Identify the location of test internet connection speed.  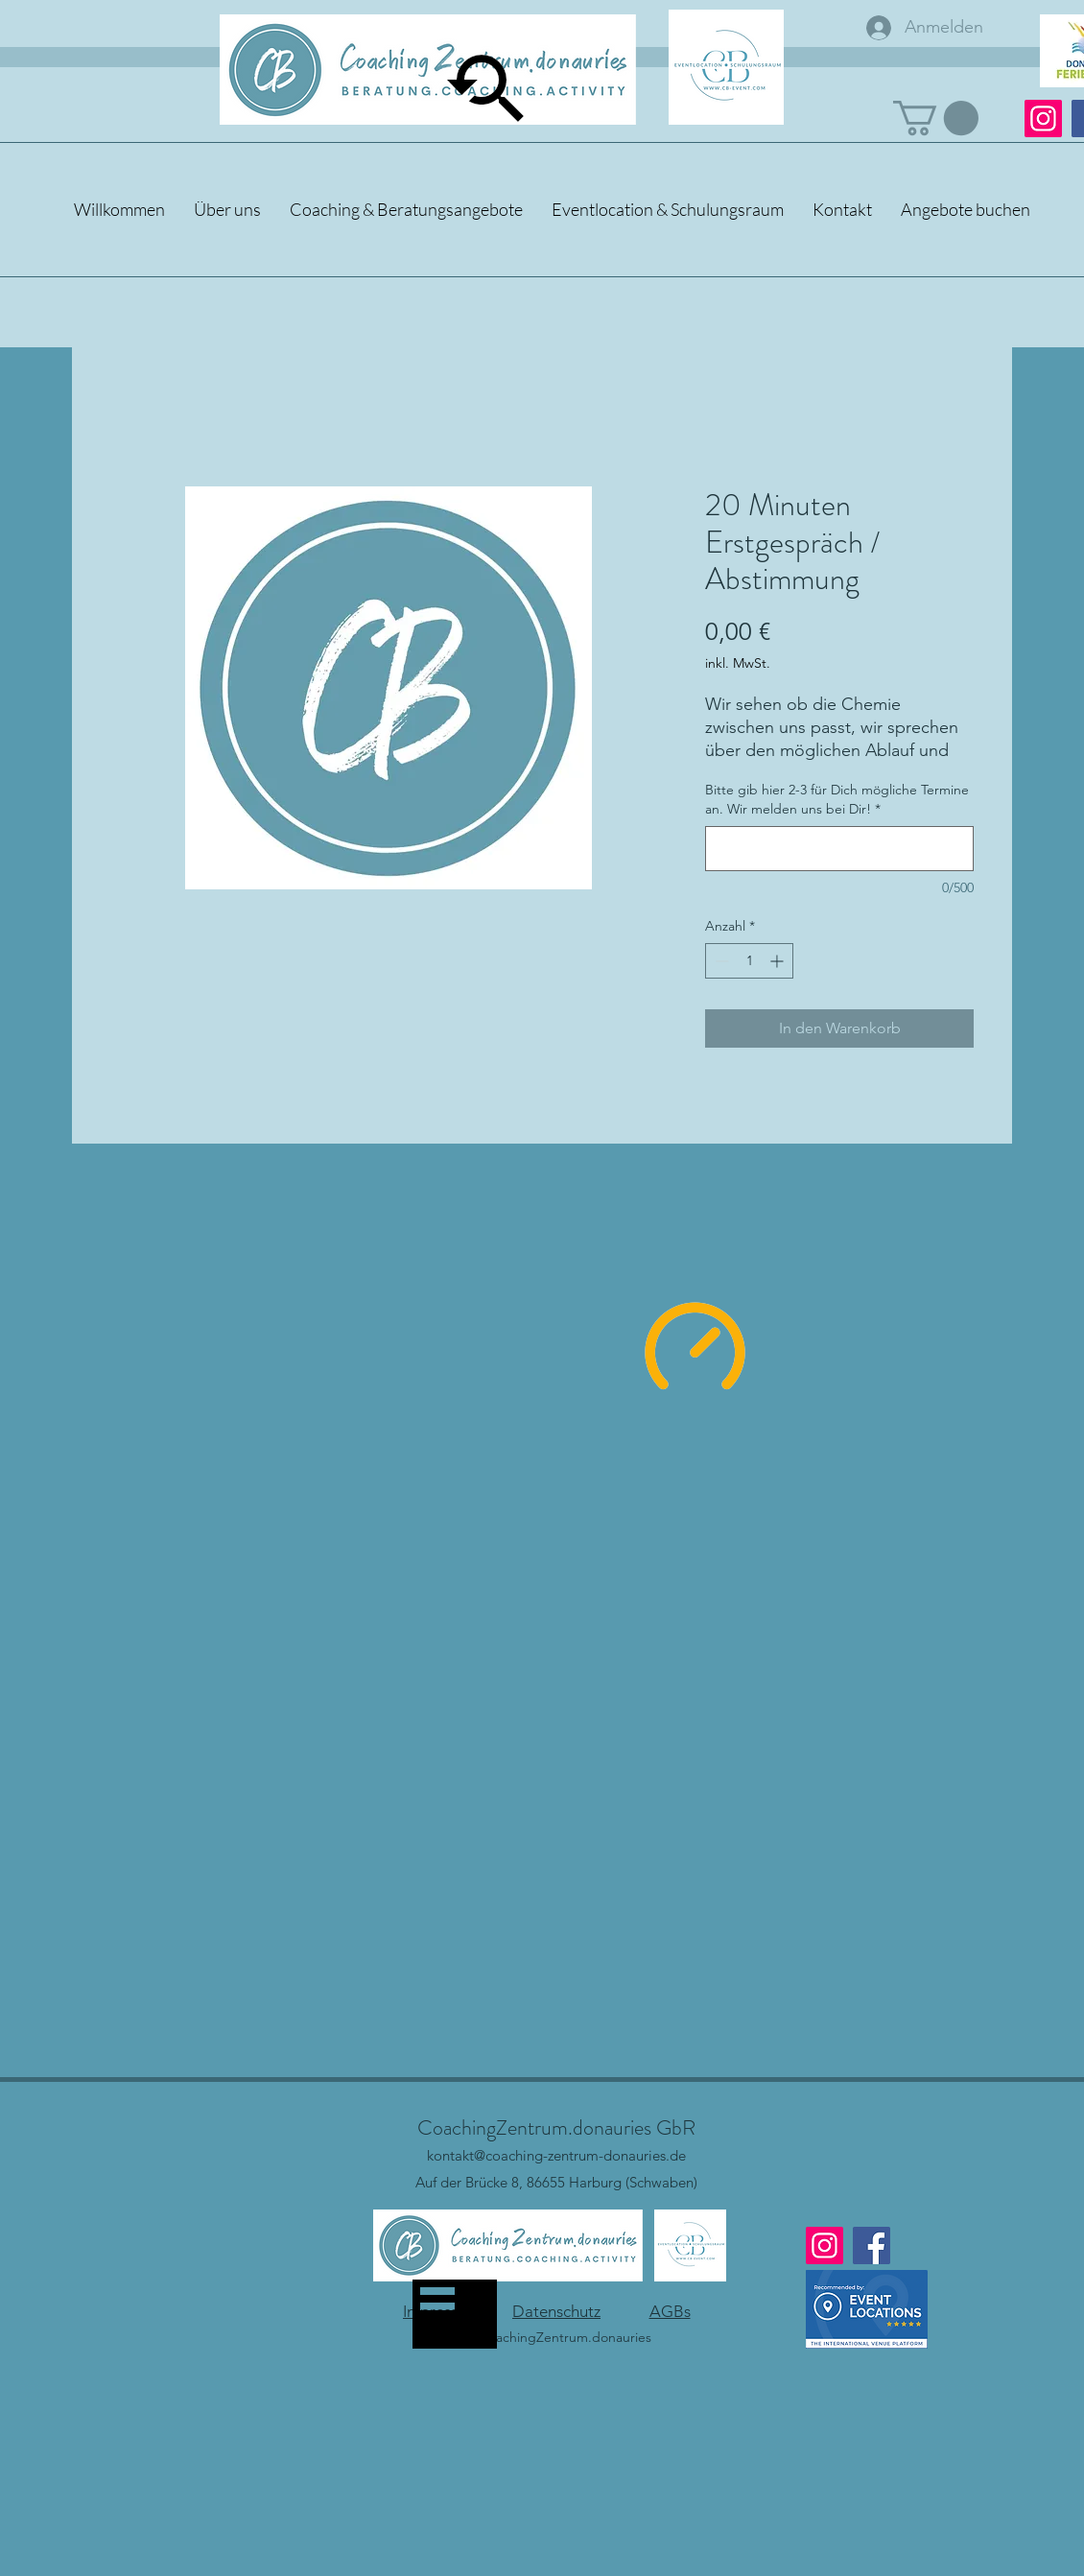
(695, 1347).